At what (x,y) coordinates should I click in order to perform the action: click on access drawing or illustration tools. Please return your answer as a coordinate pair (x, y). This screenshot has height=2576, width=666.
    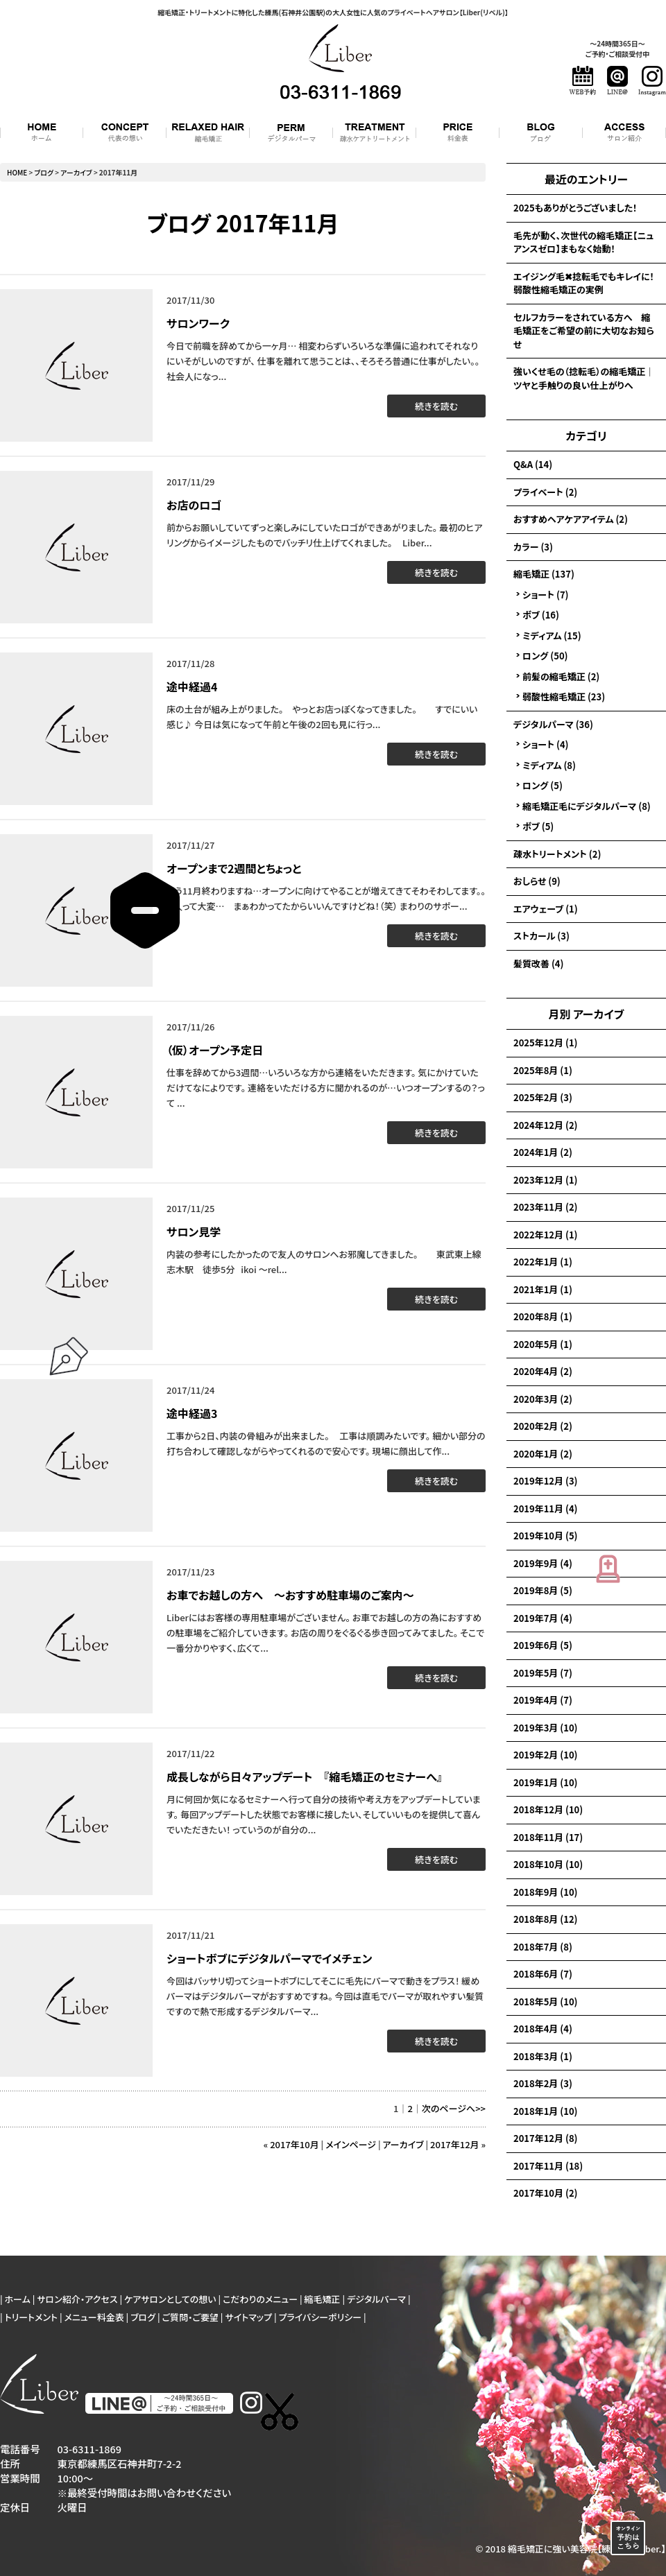
    Looking at the image, I should click on (67, 1358).